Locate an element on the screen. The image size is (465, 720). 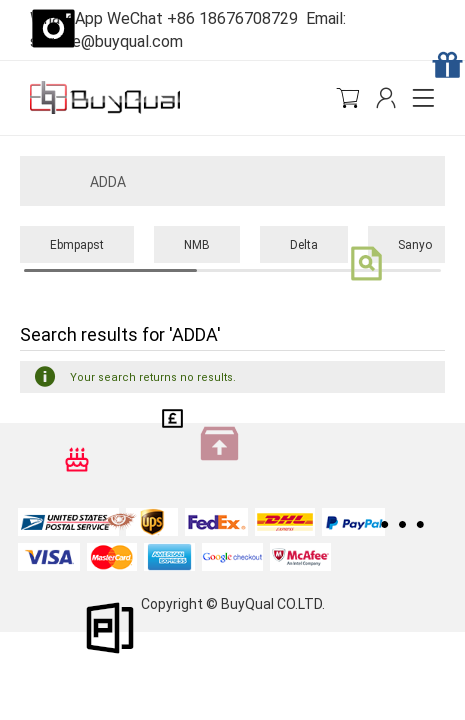
search within a document is located at coordinates (366, 263).